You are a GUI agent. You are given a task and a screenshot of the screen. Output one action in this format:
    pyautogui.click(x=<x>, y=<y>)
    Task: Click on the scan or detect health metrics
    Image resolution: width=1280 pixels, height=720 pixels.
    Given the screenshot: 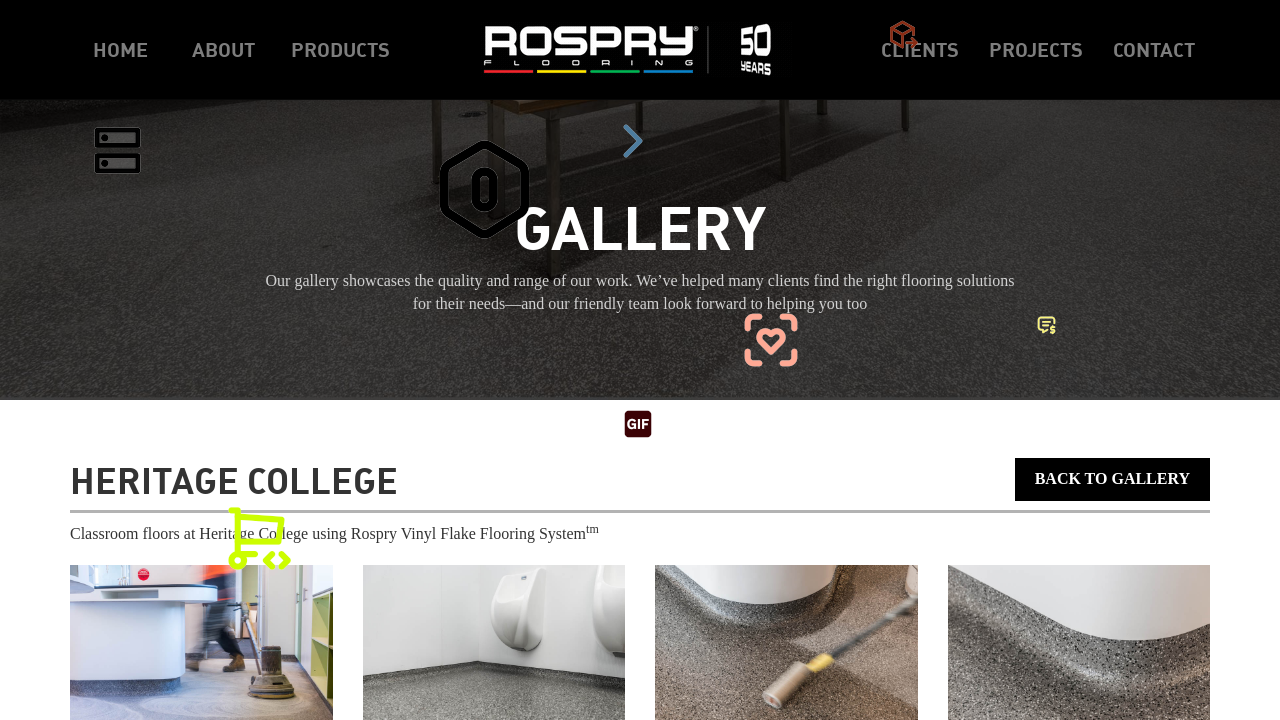 What is the action you would take?
    pyautogui.click(x=771, y=340)
    